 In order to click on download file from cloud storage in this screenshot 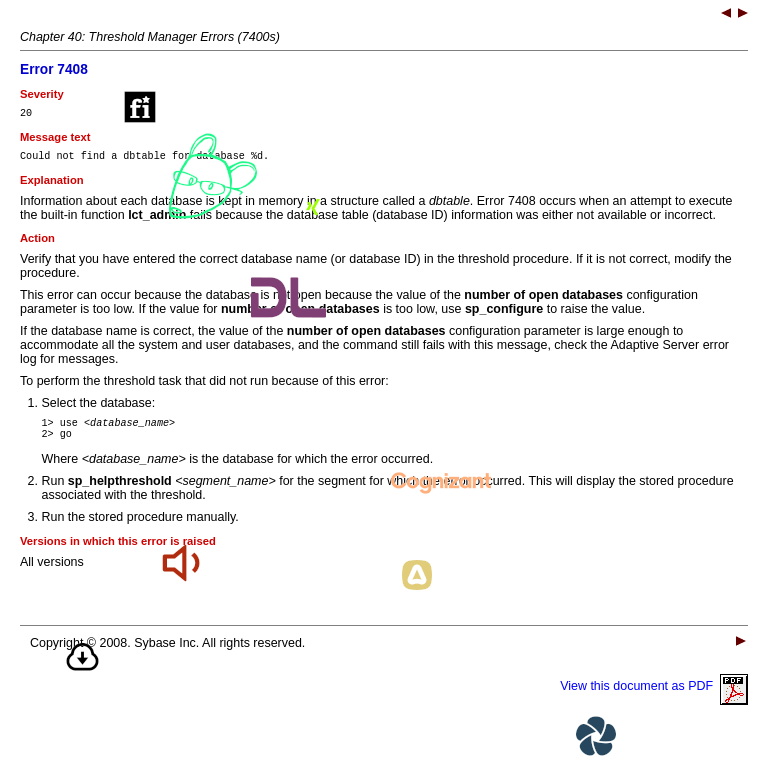, I will do `click(82, 657)`.